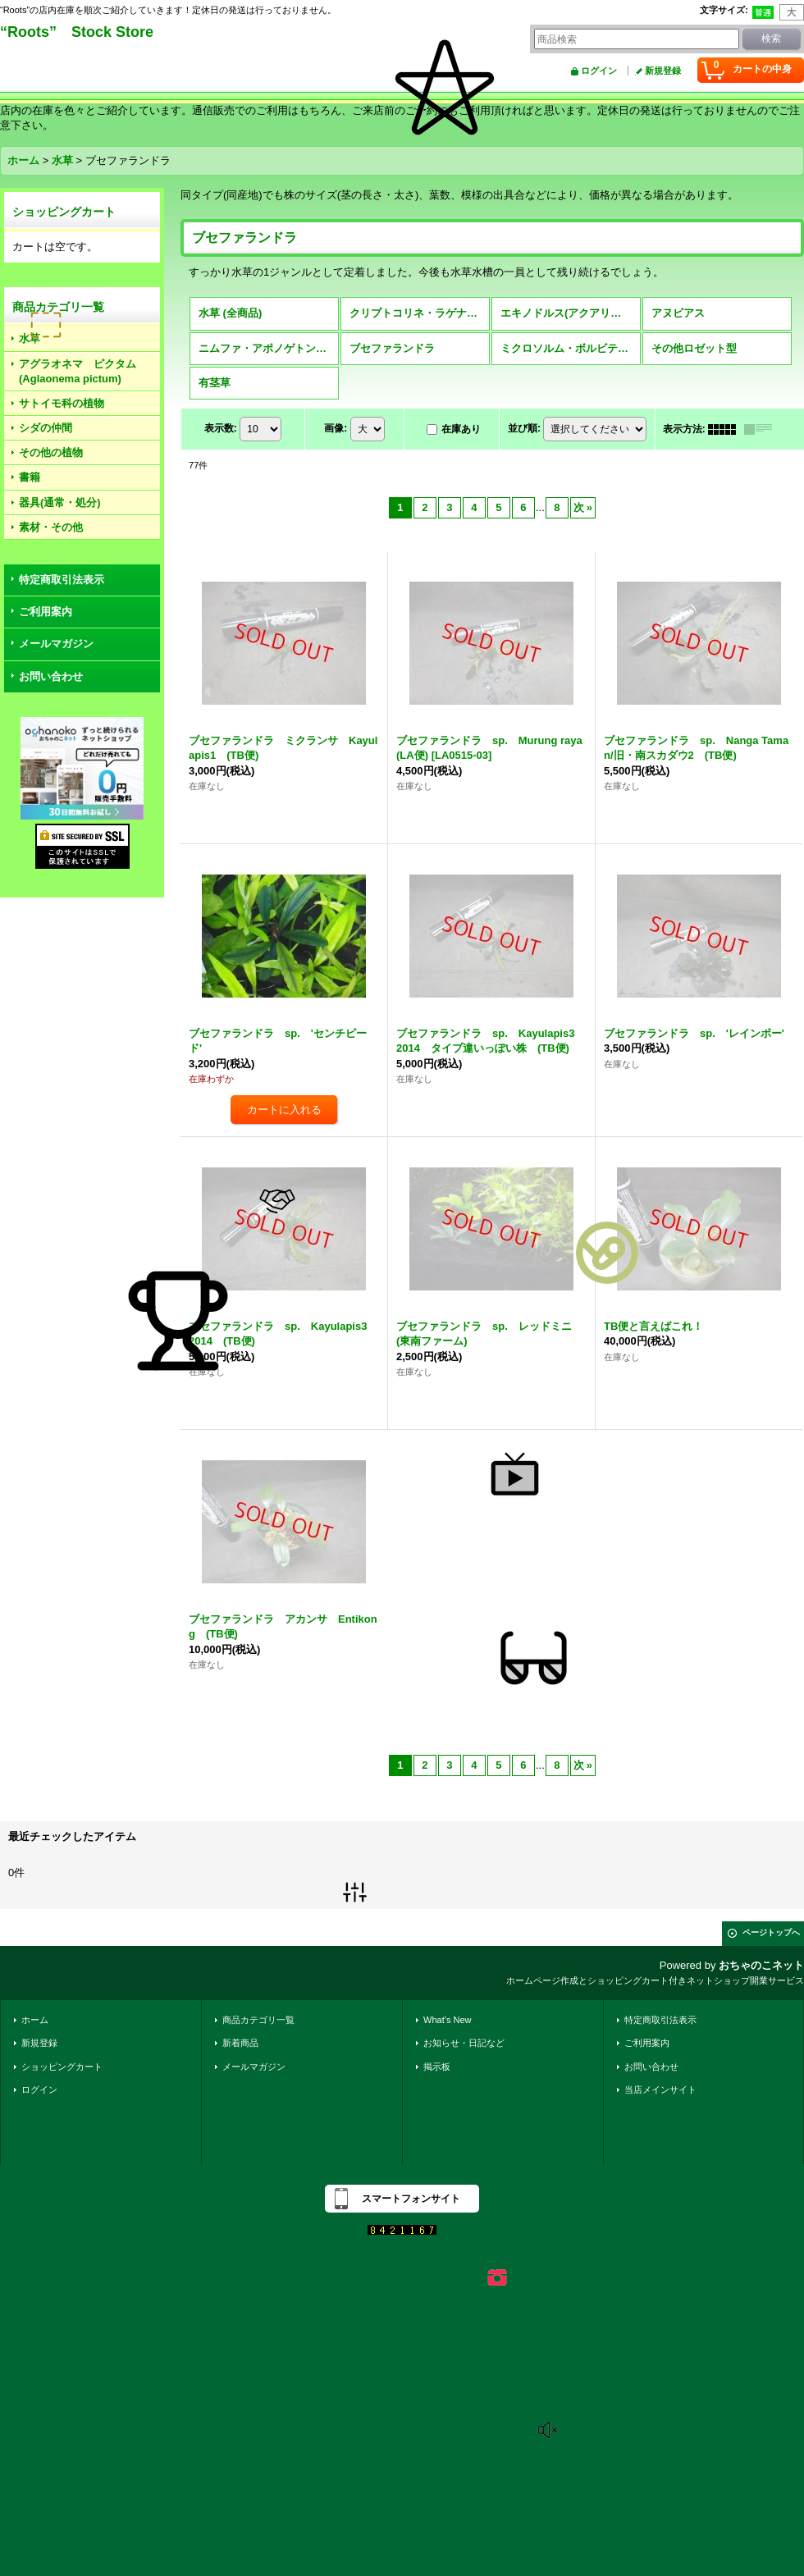 The image size is (804, 2576). Describe the element at coordinates (277, 1200) in the screenshot. I see `initiate a partnership or collaboration` at that location.